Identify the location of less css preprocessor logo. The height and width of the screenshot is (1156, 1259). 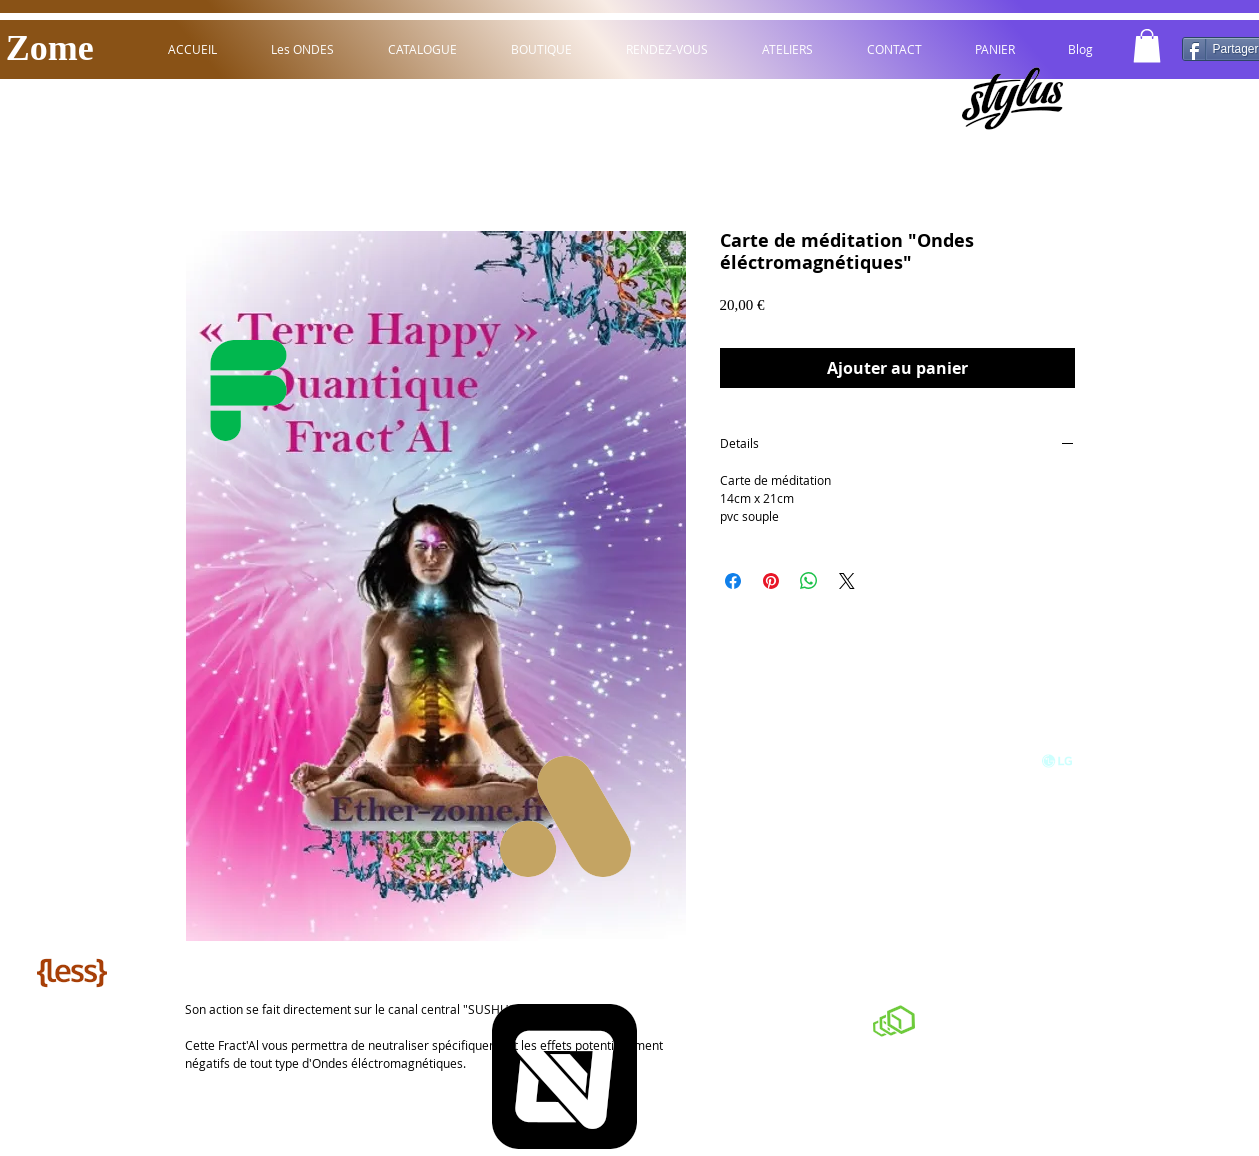
(72, 973).